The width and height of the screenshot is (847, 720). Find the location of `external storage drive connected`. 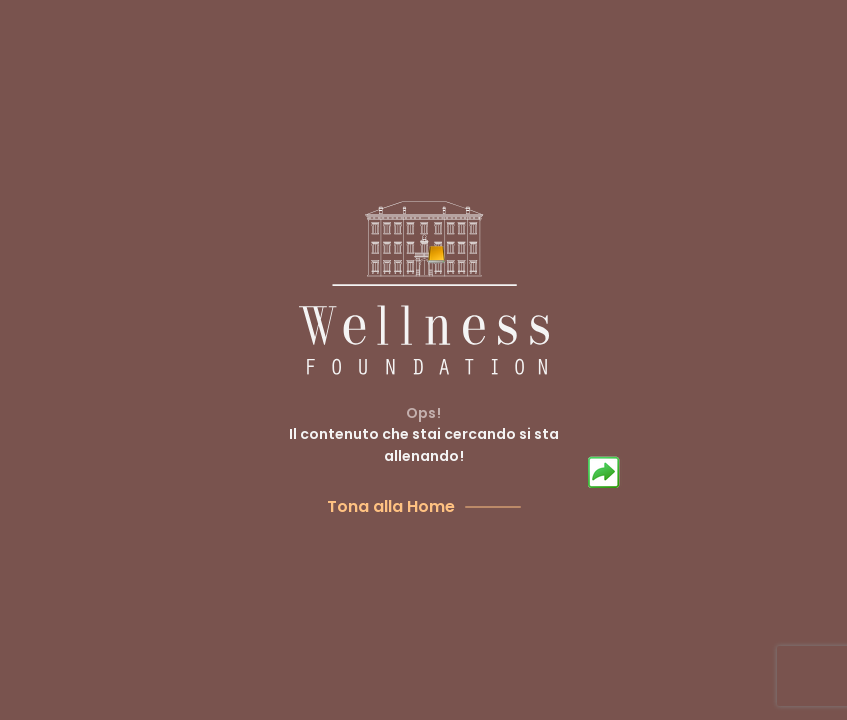

external storage drive connected is located at coordinates (436, 254).